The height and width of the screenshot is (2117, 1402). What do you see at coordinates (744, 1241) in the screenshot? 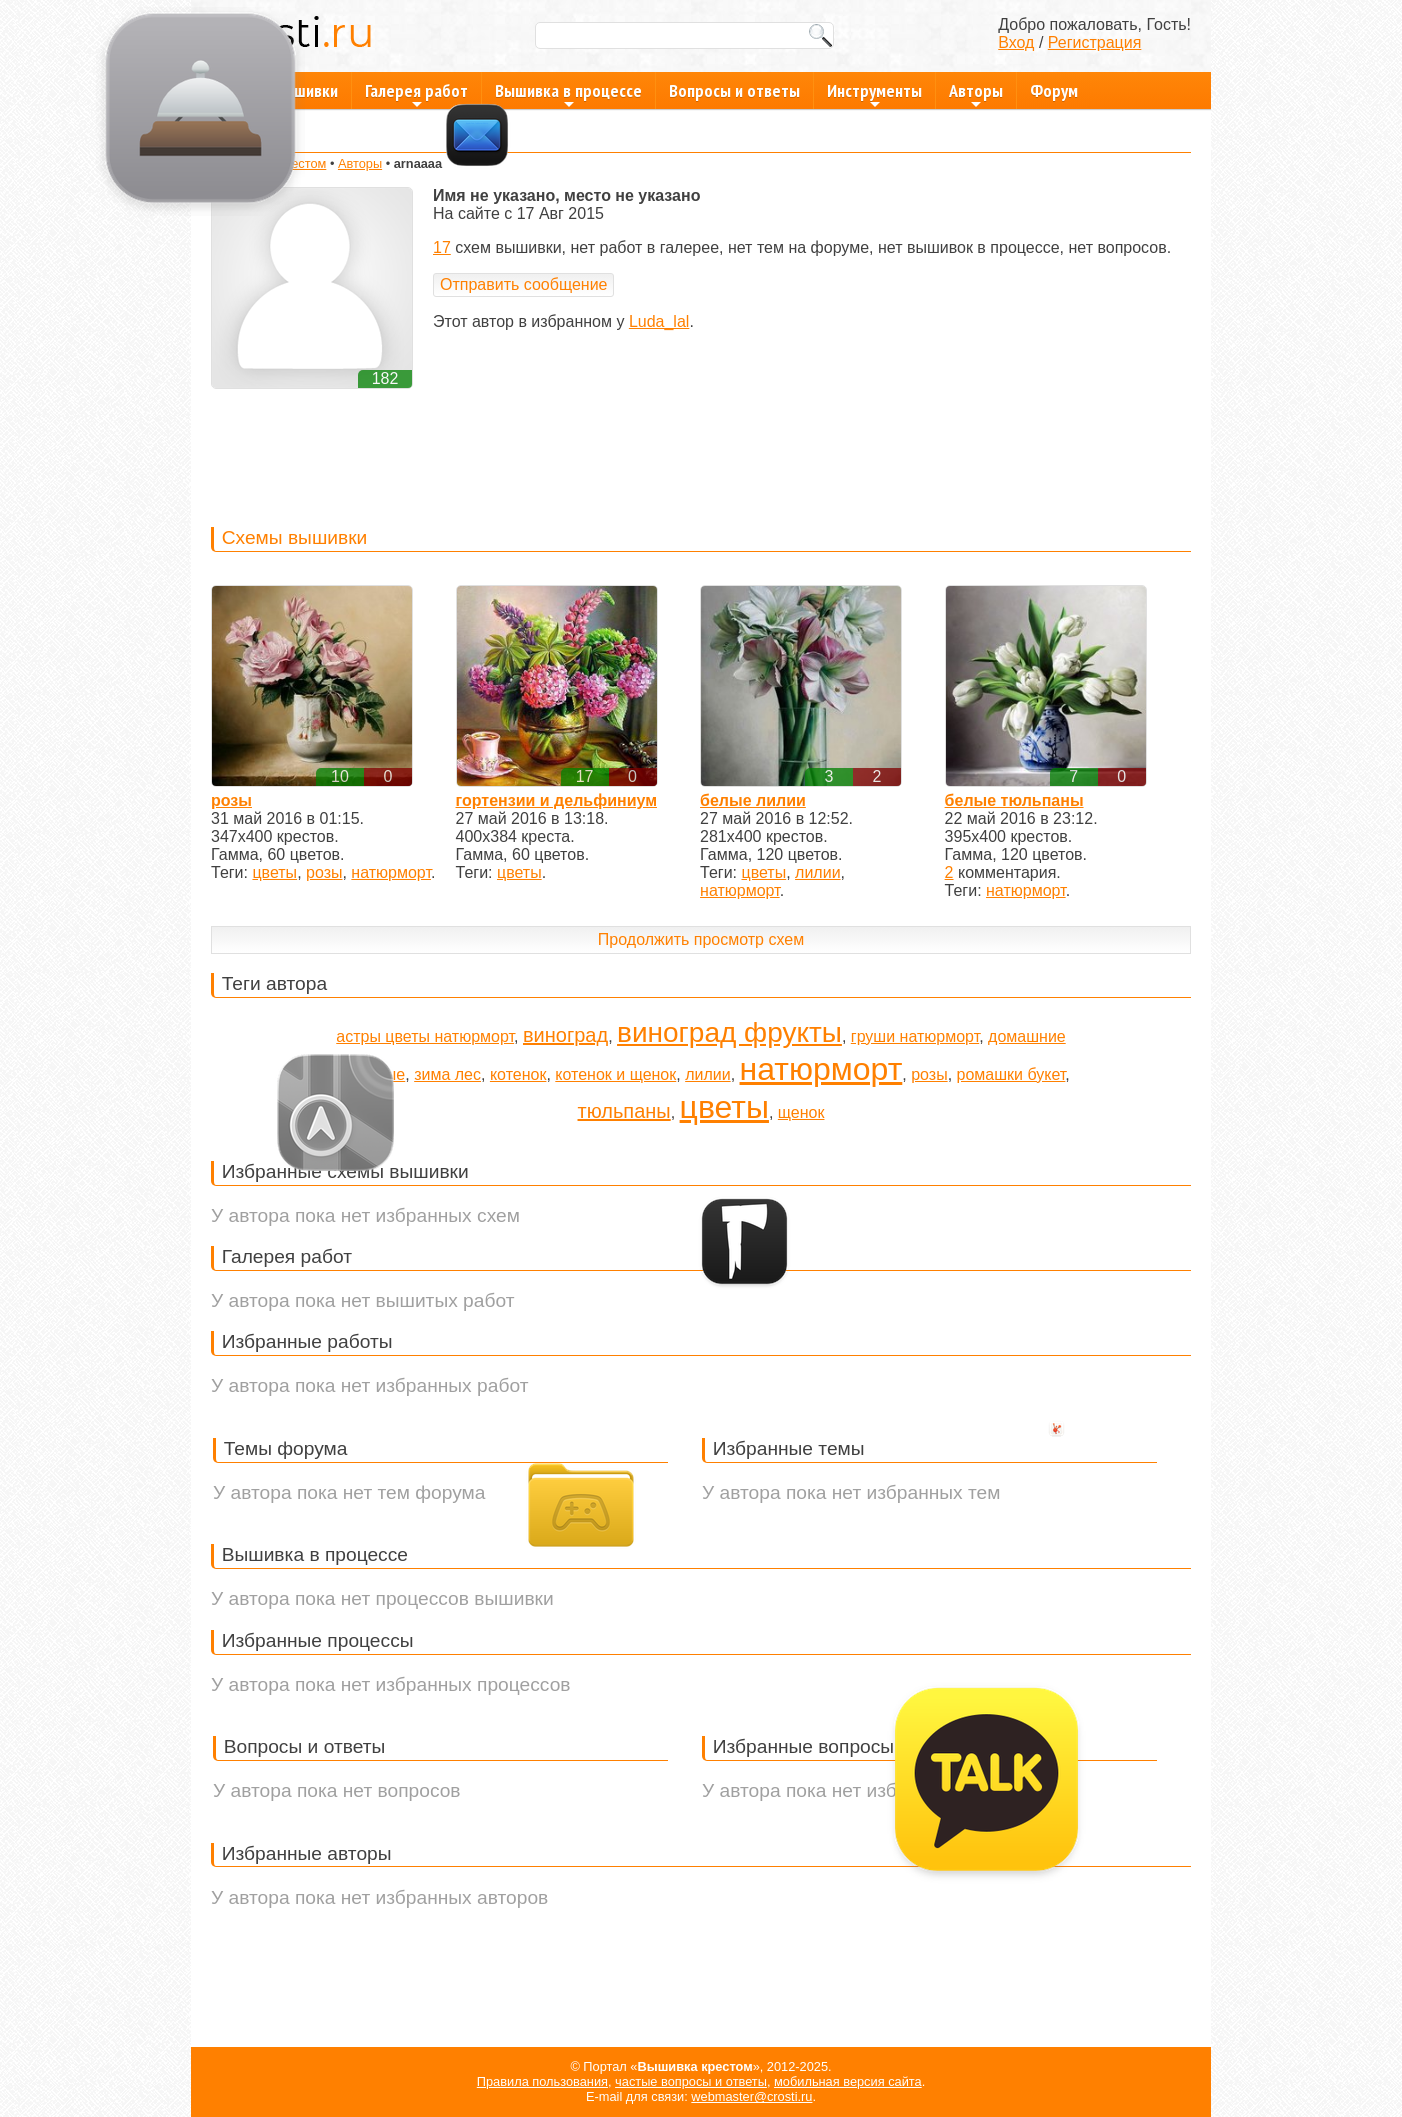
I see `launch The Long Dark game` at bounding box center [744, 1241].